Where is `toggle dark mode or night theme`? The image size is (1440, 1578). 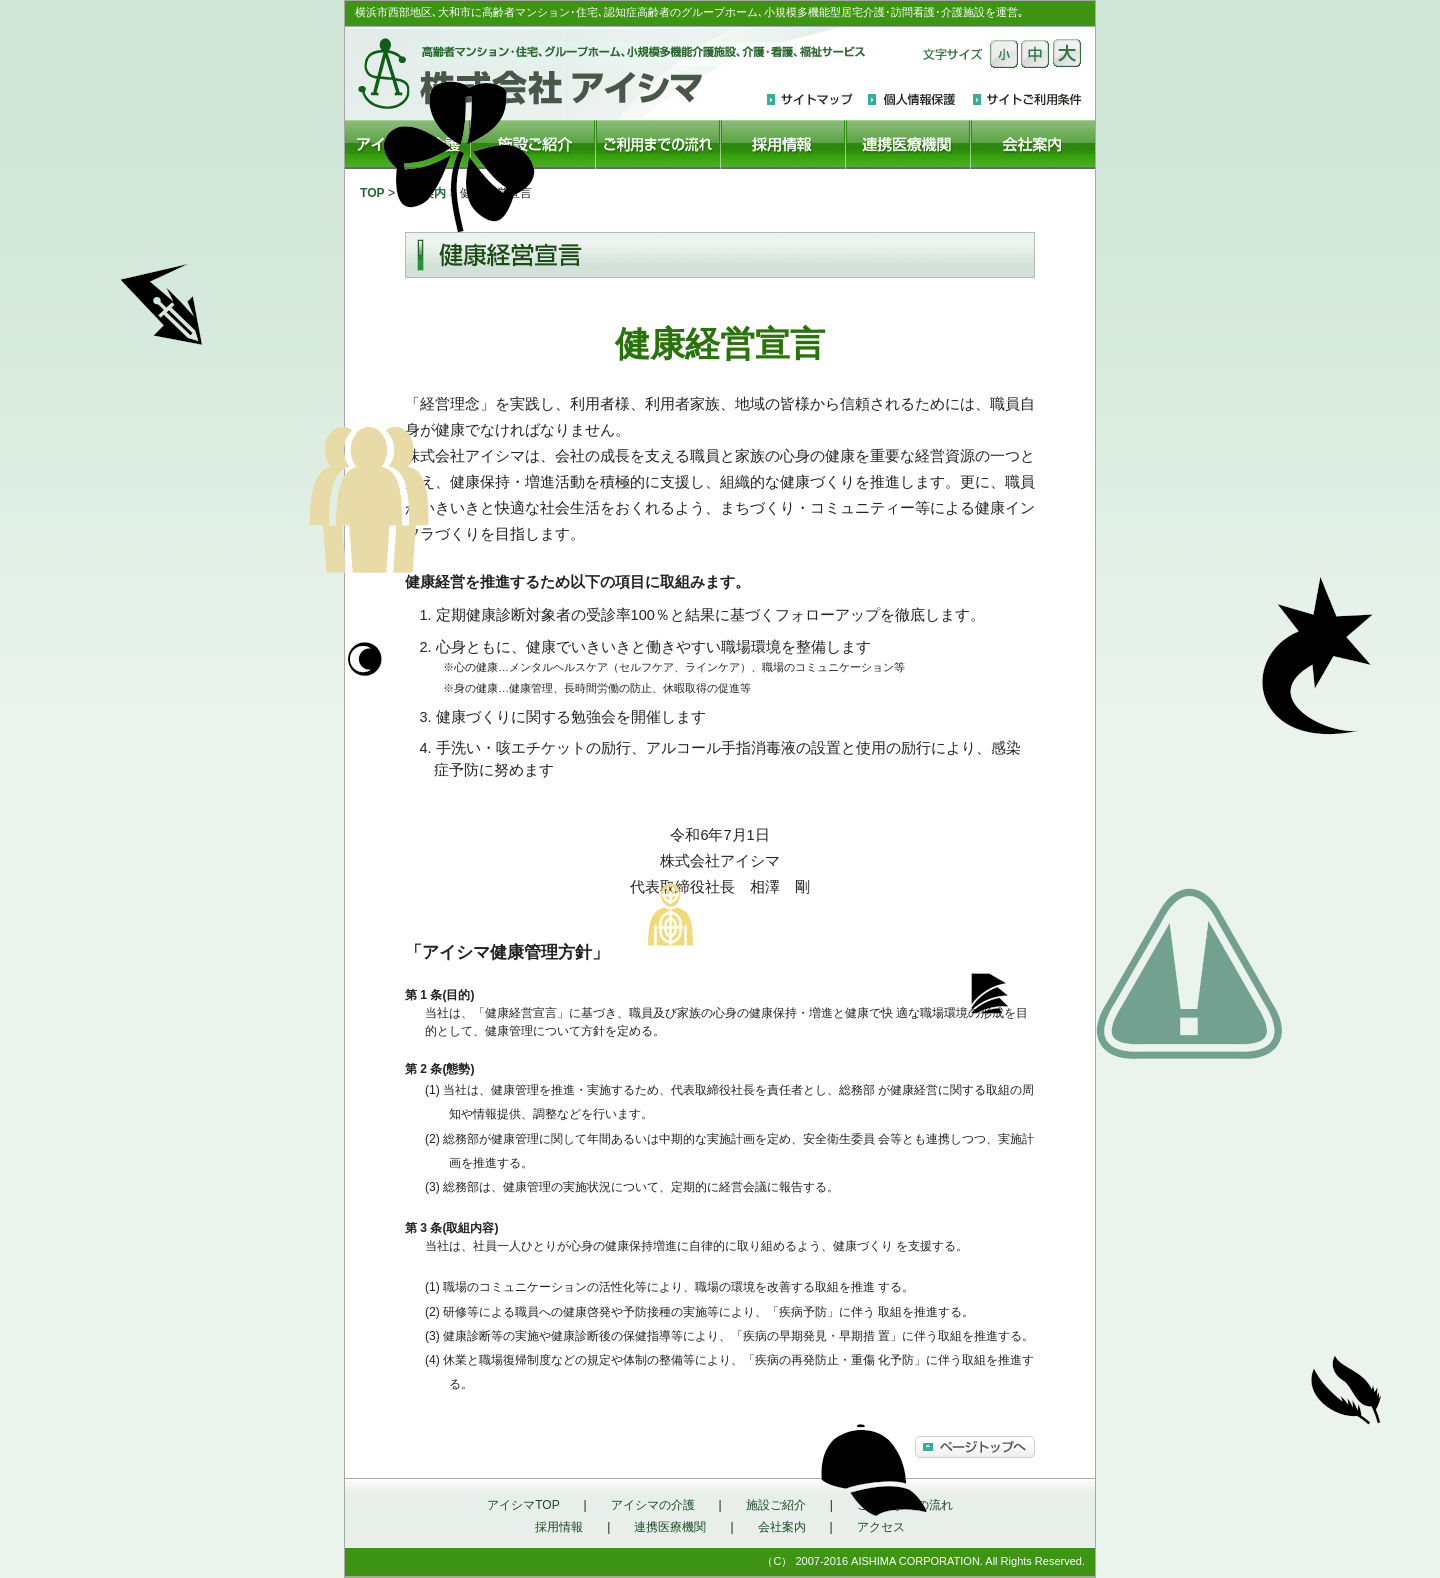
toggle dark mode or night theme is located at coordinates (365, 659).